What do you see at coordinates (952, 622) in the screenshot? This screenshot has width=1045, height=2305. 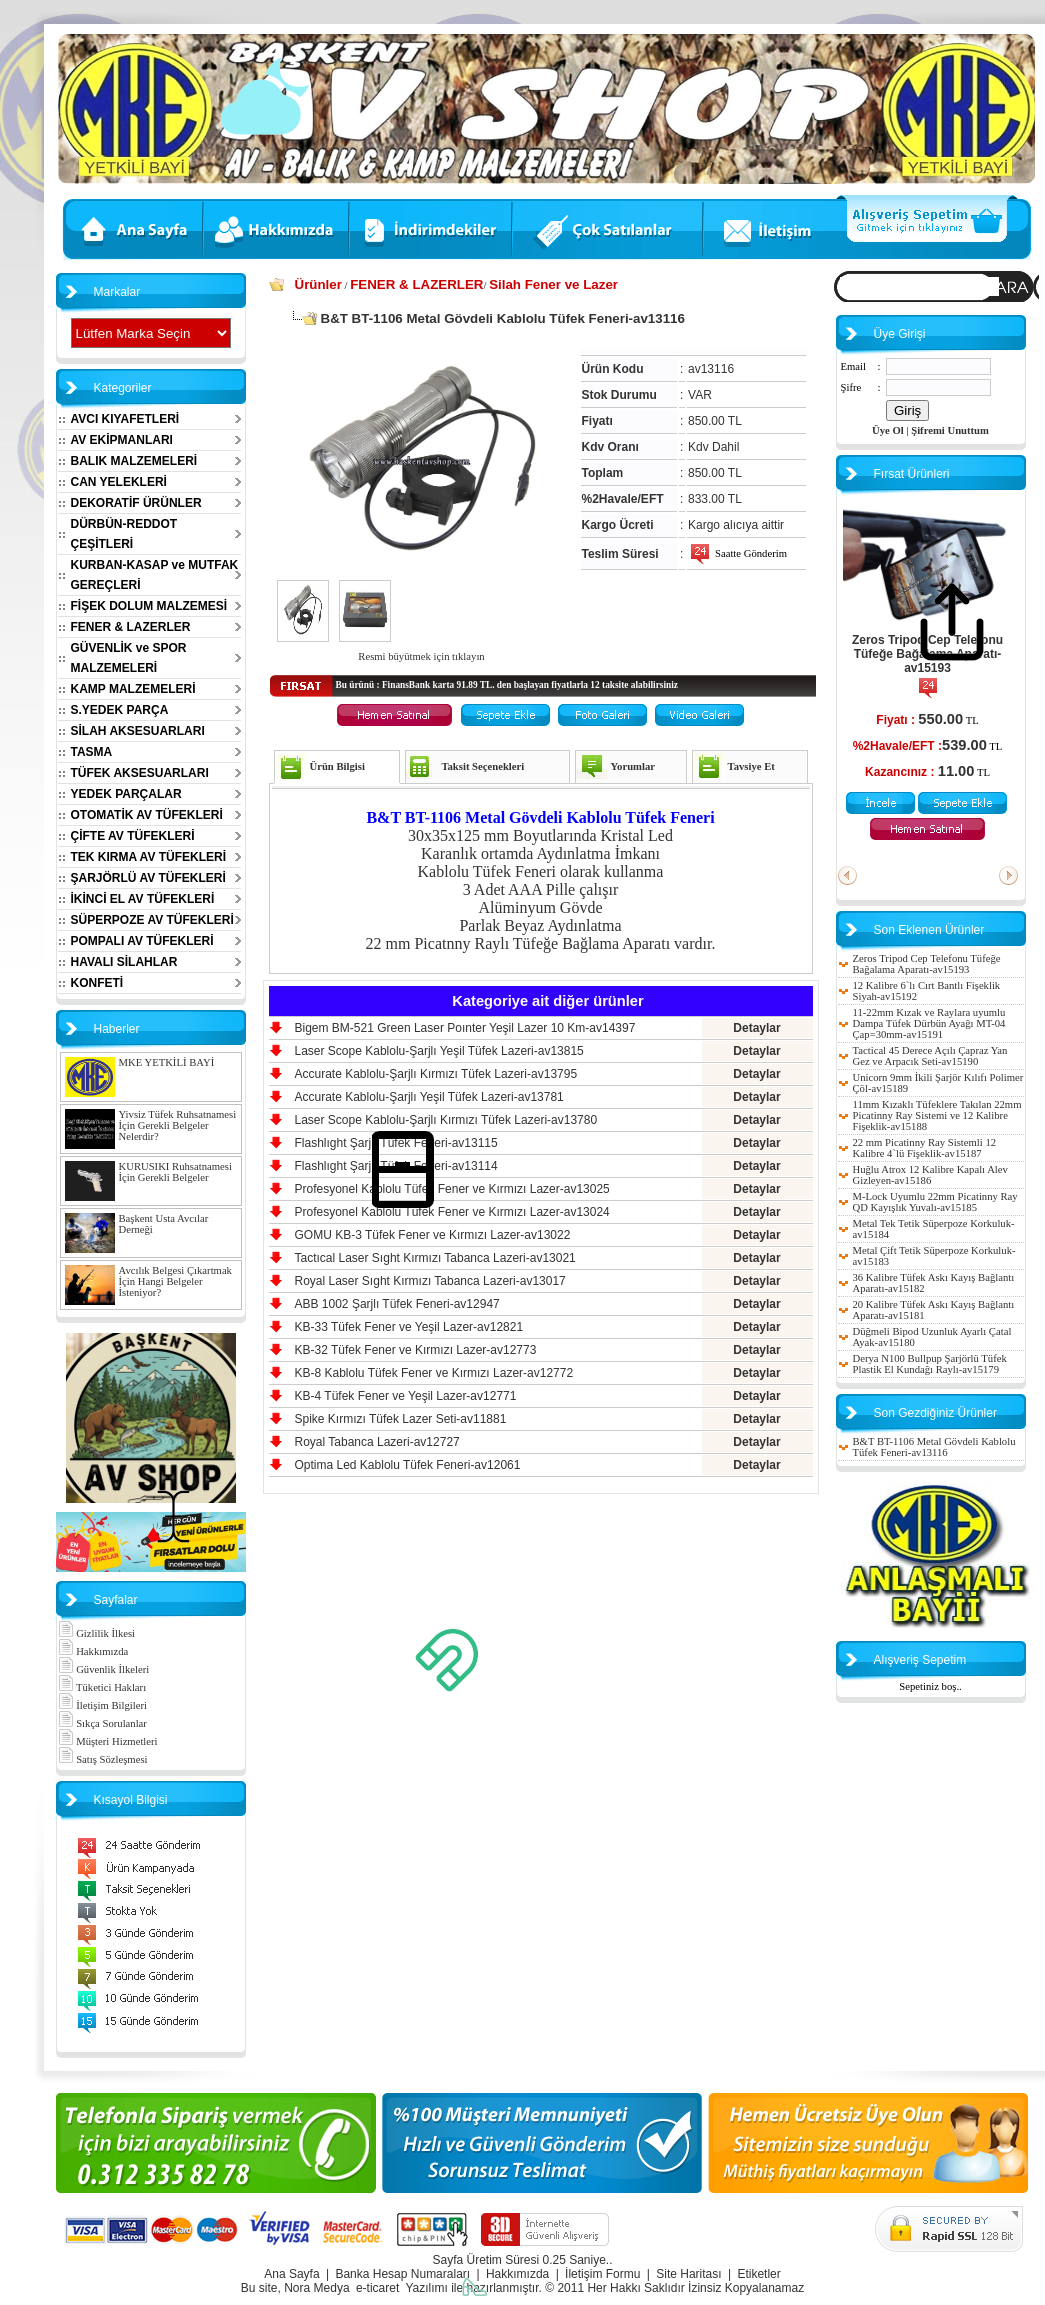 I see `share content to another app or platform` at bounding box center [952, 622].